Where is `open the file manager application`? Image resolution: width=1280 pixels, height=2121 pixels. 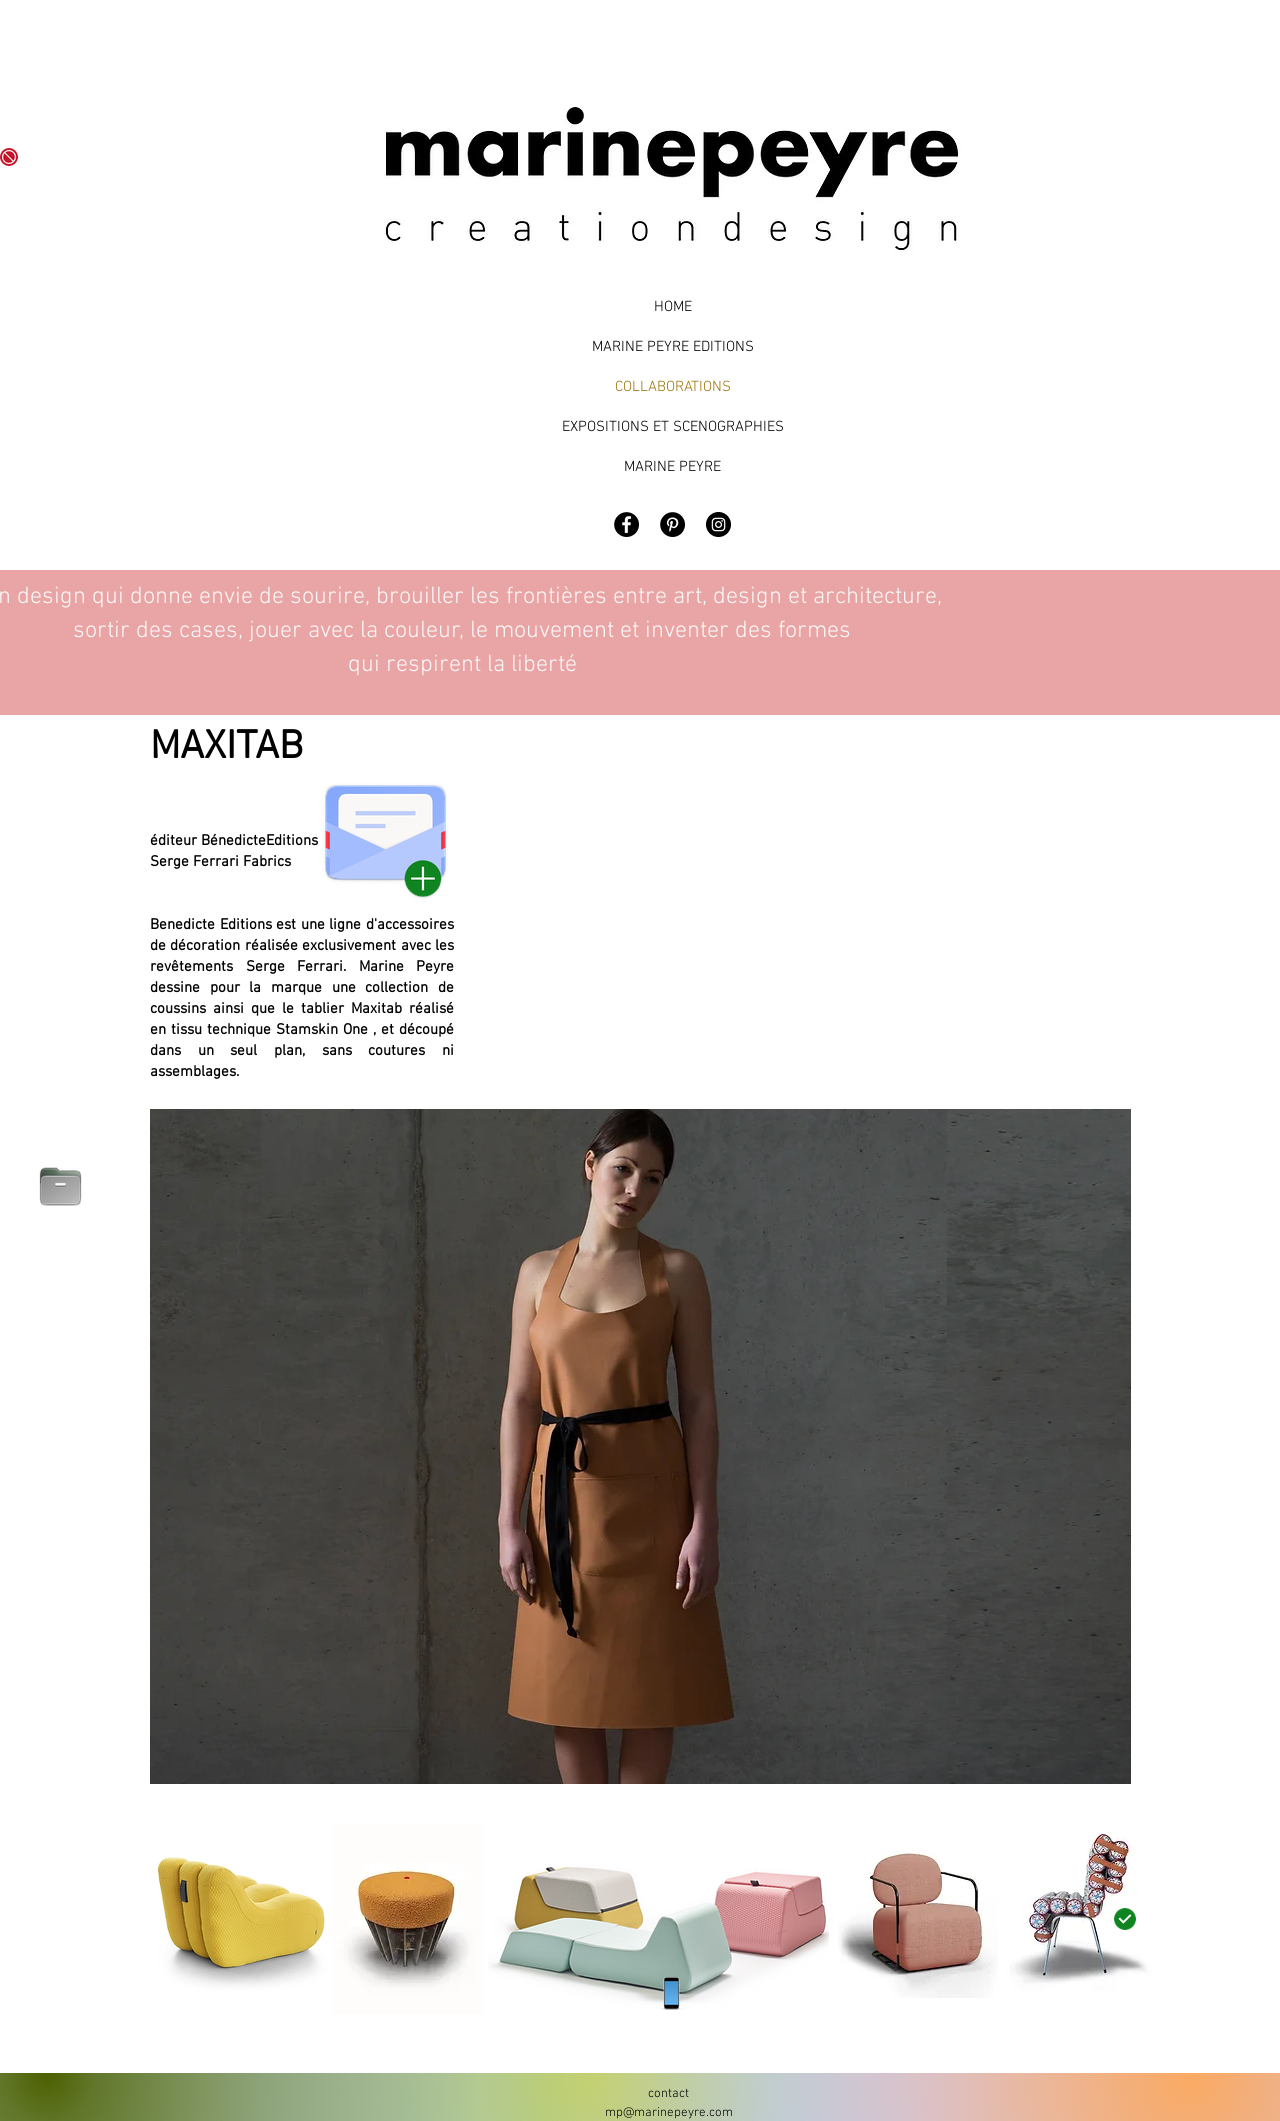
open the file manager application is located at coordinates (60, 1186).